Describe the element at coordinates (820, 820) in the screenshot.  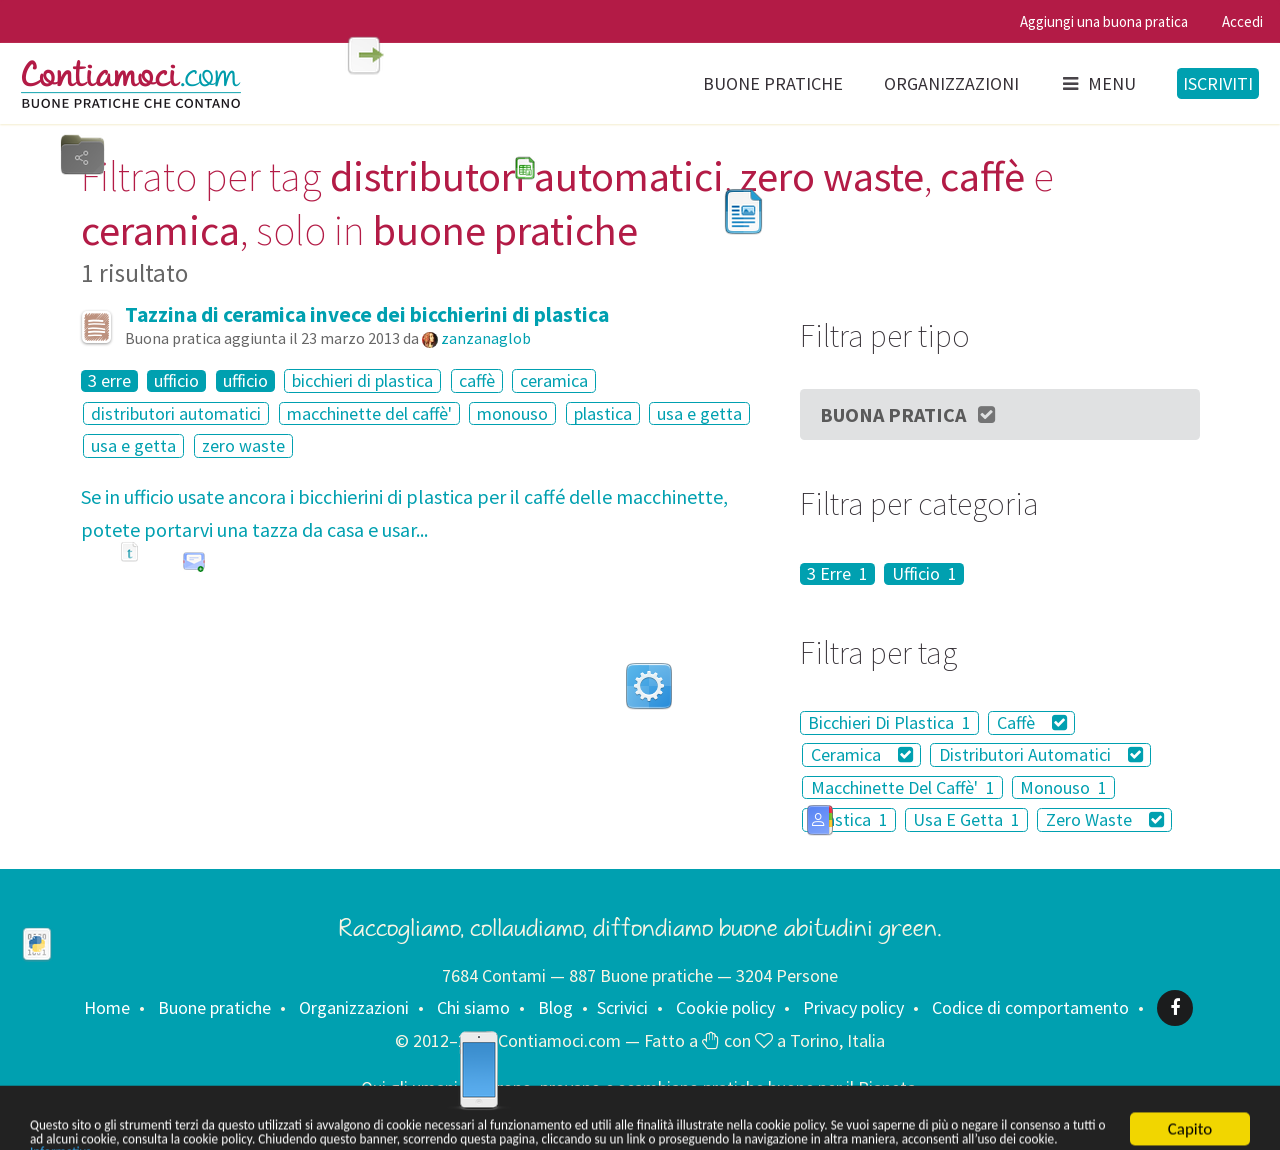
I see `open your contacts or address book` at that location.